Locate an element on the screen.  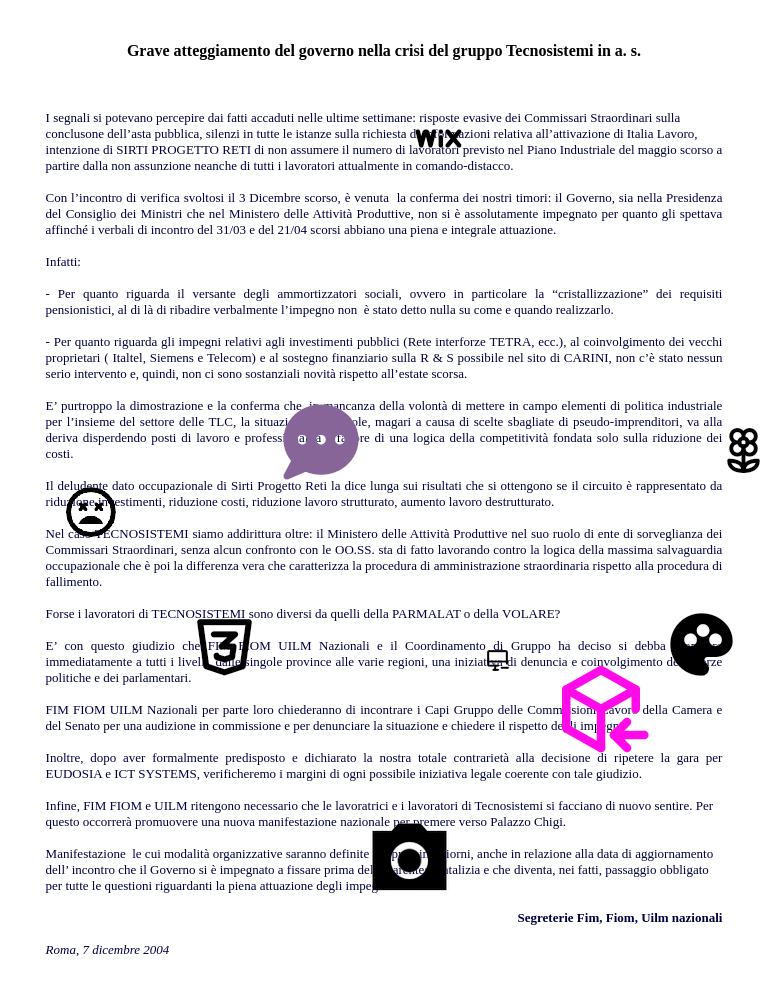
link to Wix website builder is located at coordinates (438, 138).